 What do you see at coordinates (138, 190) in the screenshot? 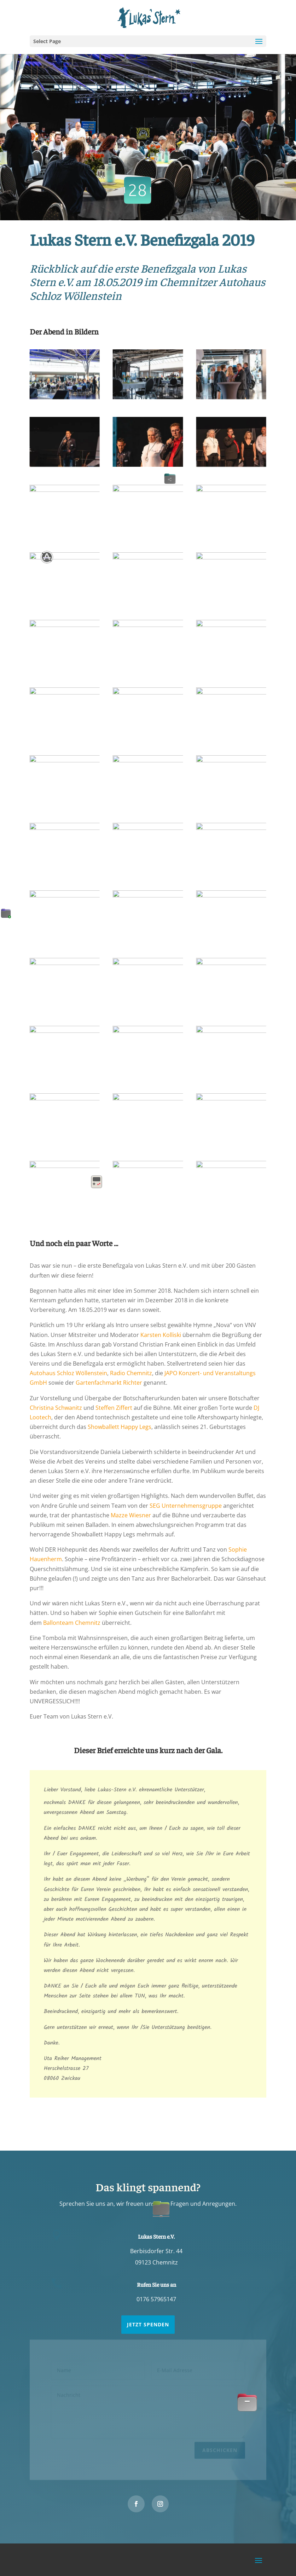
I see `open the GNOME calendar application` at bounding box center [138, 190].